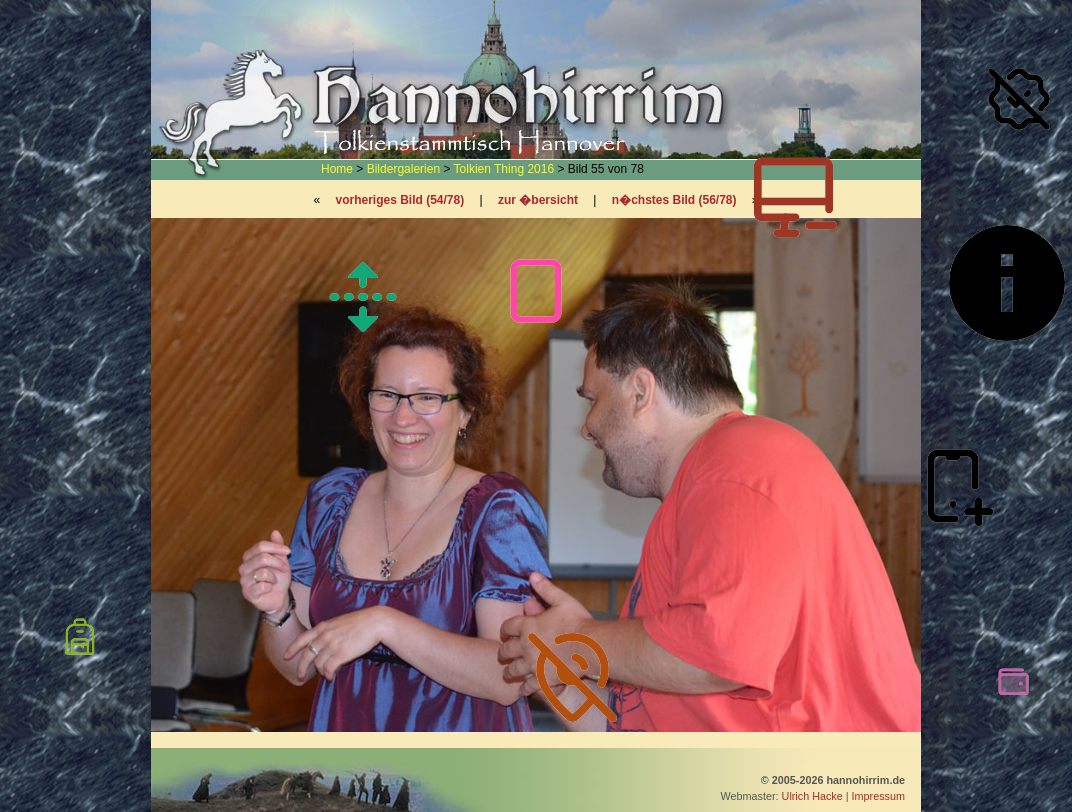  I want to click on represents a vertical card or panel layout, so click(536, 291).